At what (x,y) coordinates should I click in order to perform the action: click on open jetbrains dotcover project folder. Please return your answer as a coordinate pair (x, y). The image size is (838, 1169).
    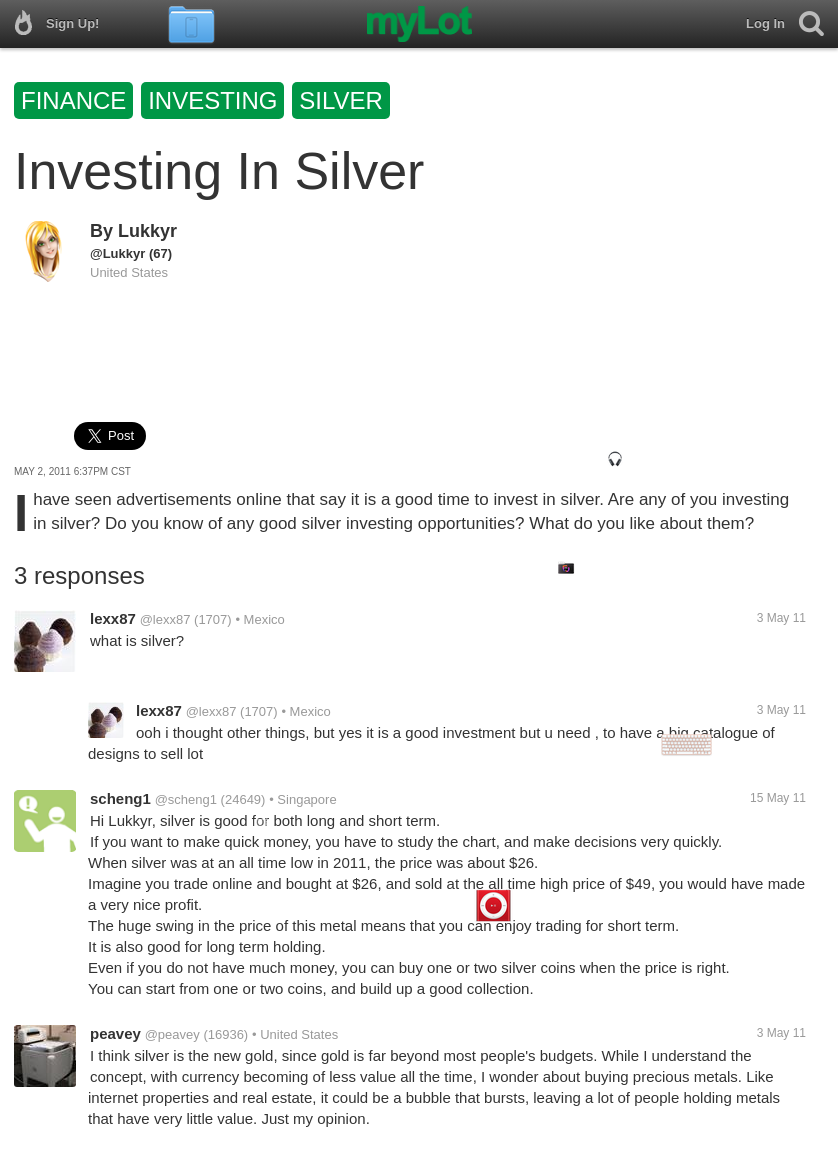
    Looking at the image, I should click on (566, 568).